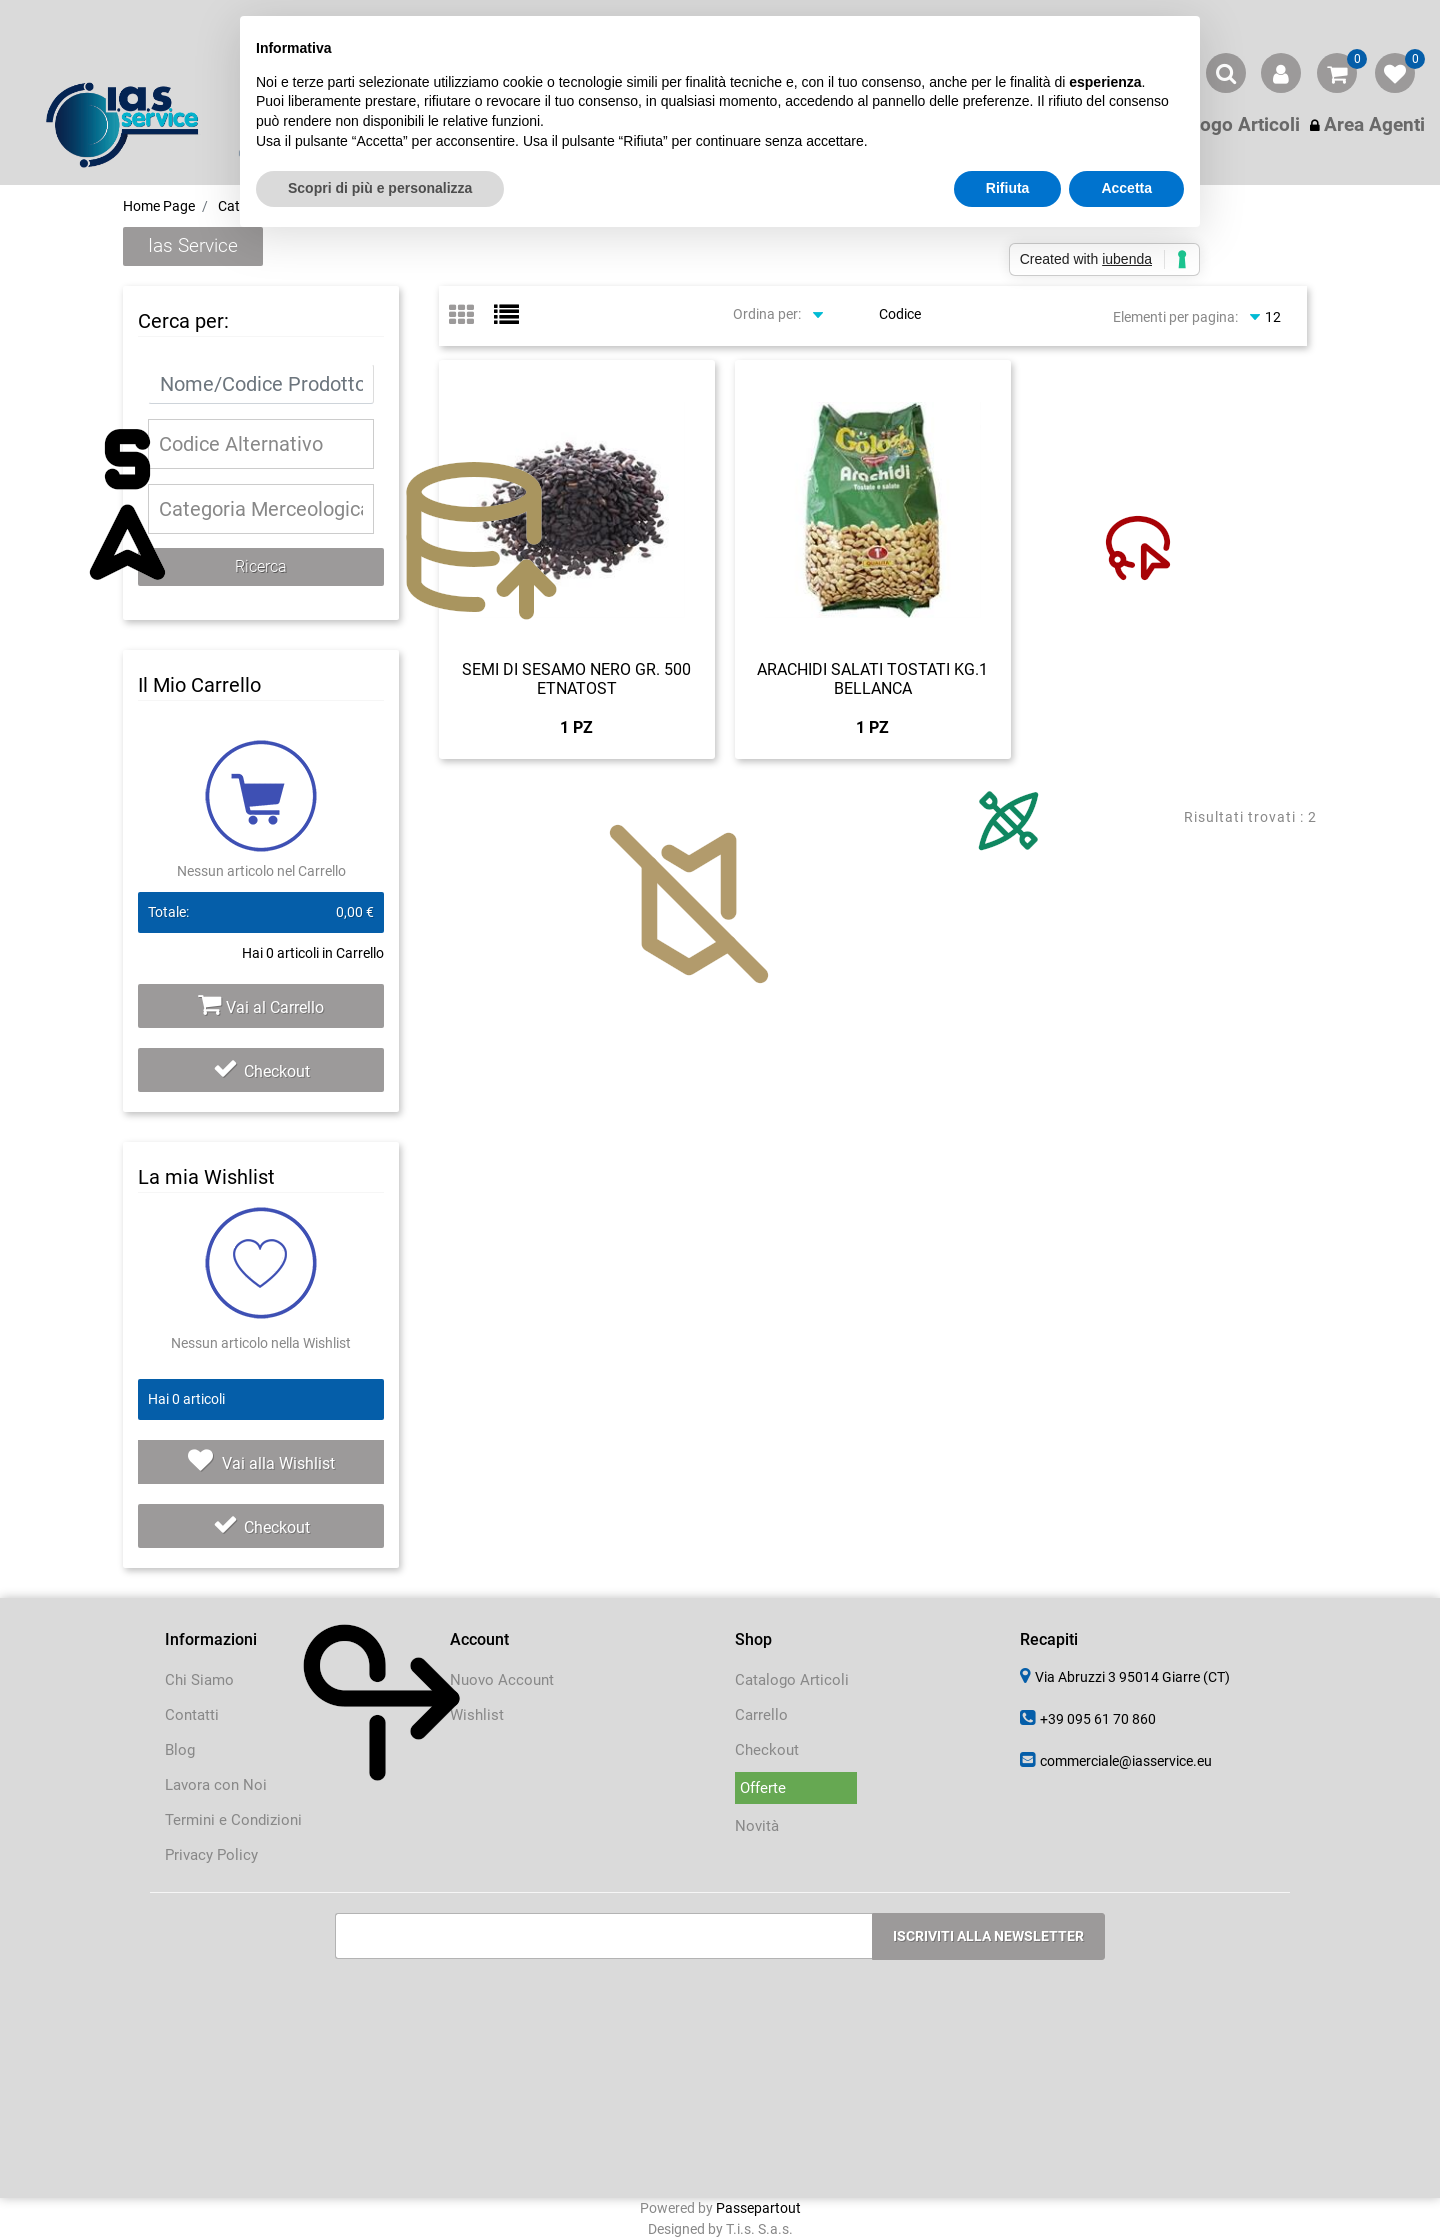 The width and height of the screenshot is (1440, 2240). What do you see at coordinates (377, 1698) in the screenshot?
I see `redo or repeat the last action` at bounding box center [377, 1698].